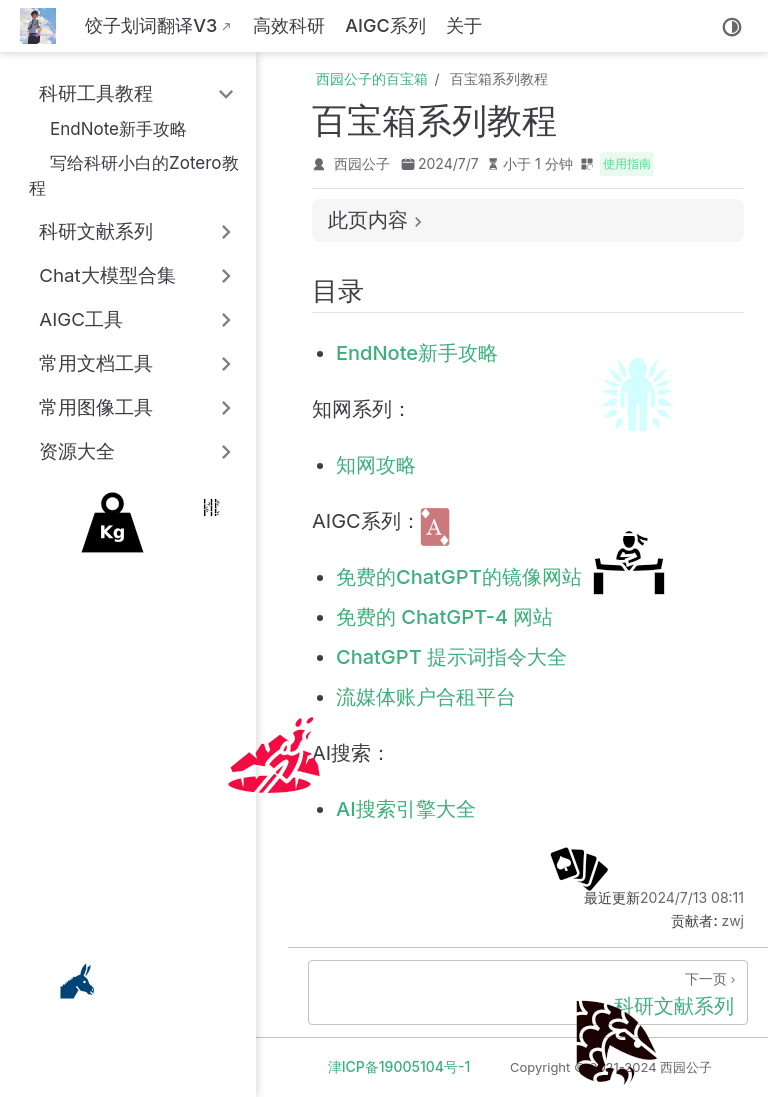 This screenshot has width=768, height=1097. Describe the element at coordinates (637, 394) in the screenshot. I see `activate frost aura ability` at that location.